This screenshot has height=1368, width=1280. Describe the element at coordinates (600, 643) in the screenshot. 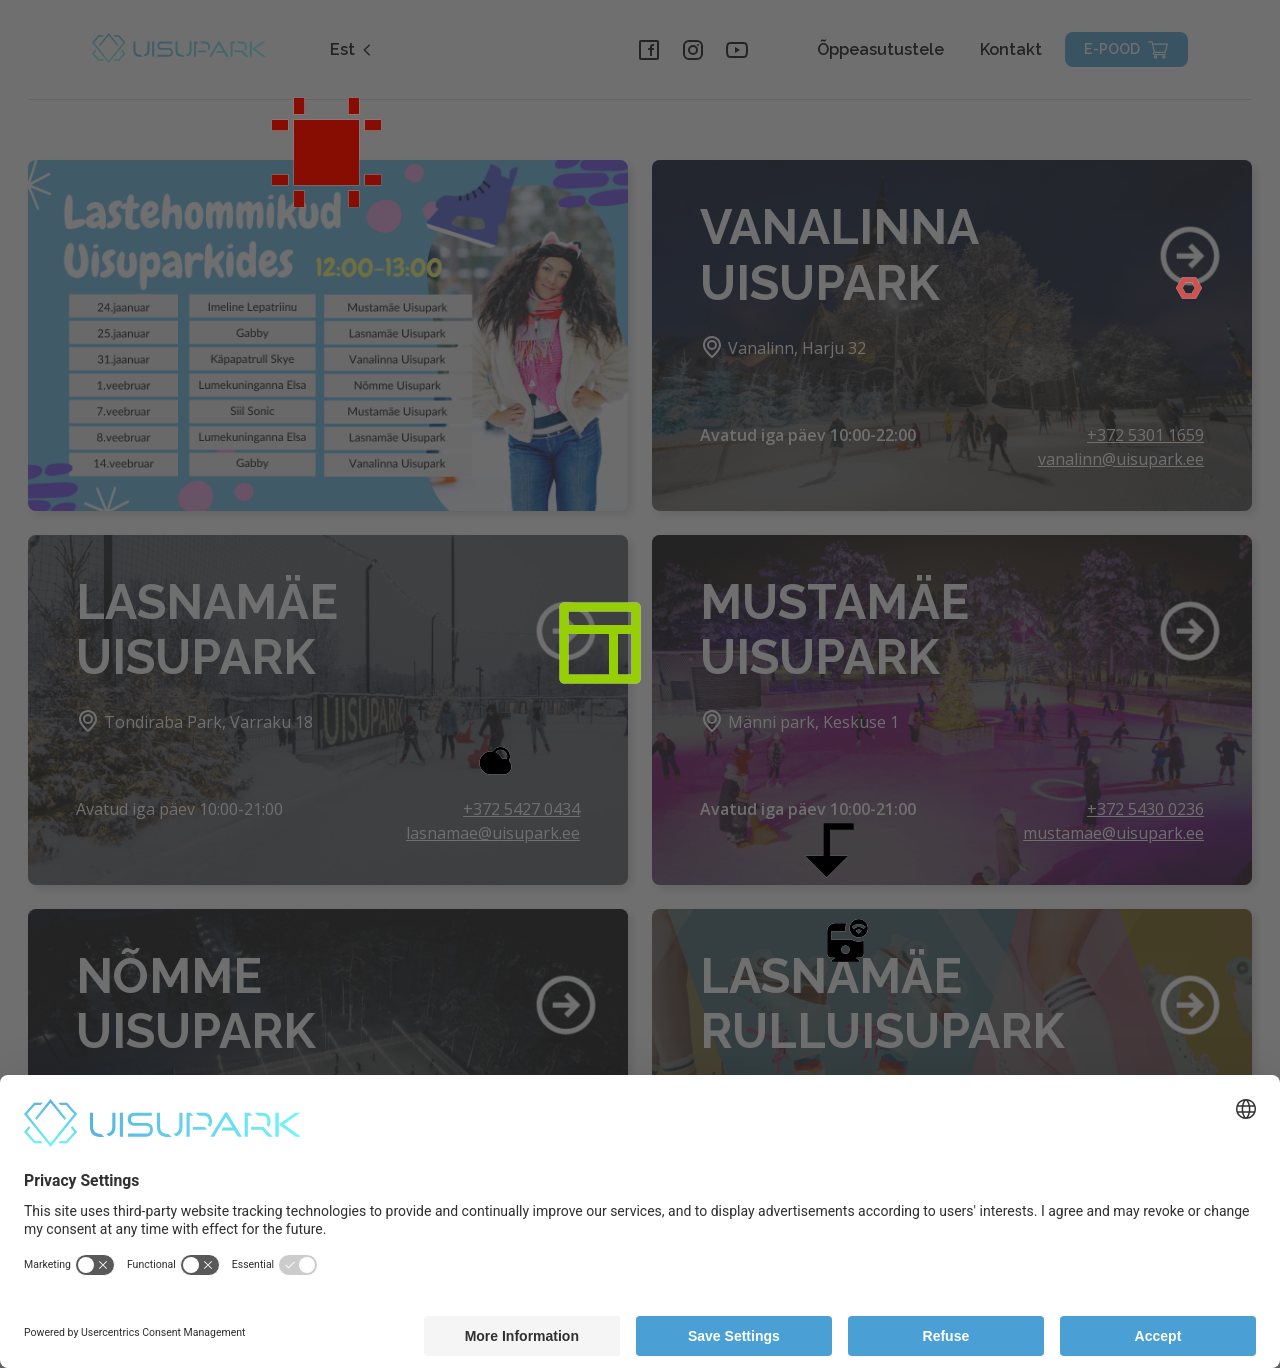

I see `change page layout options` at that location.